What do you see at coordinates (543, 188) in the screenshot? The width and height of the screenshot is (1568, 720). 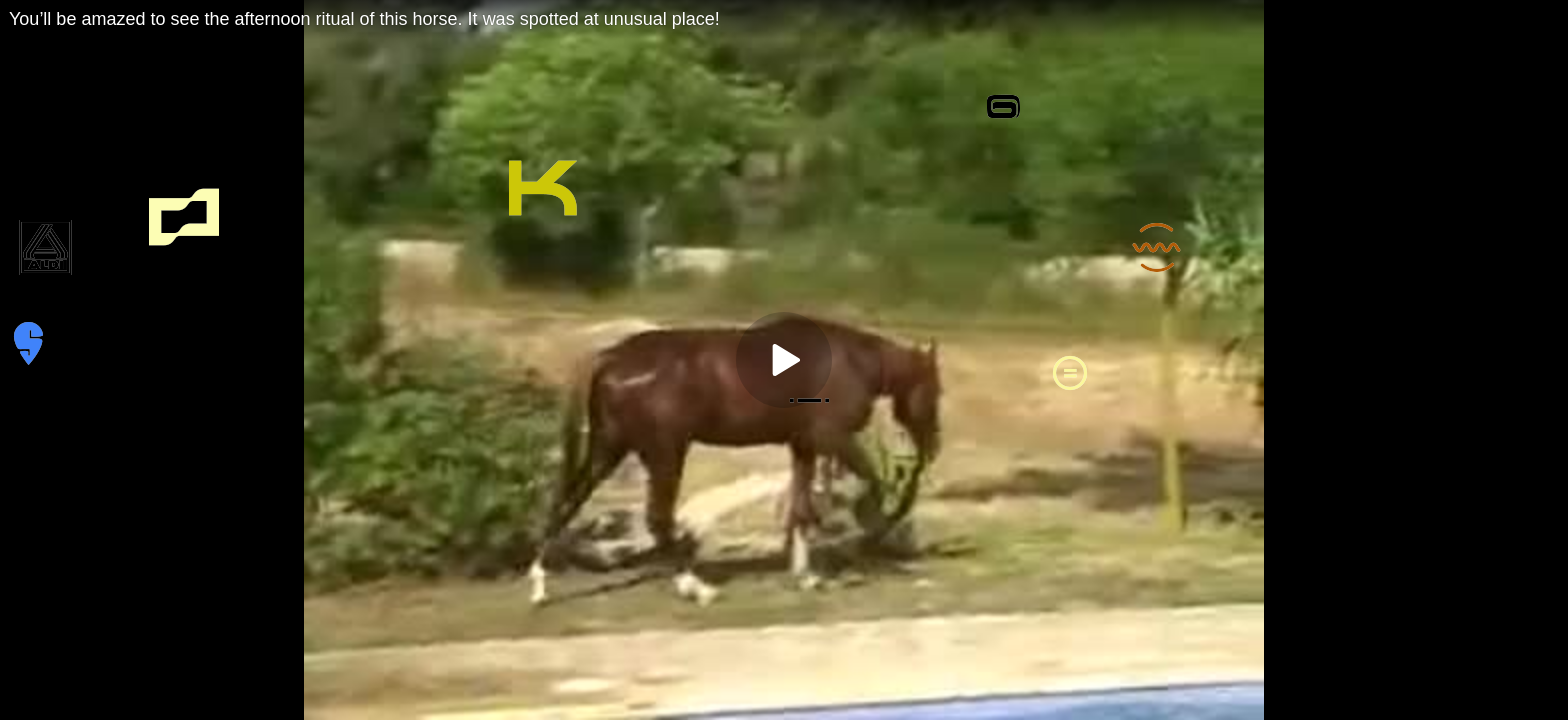 I see `keenetic brand logo` at bounding box center [543, 188].